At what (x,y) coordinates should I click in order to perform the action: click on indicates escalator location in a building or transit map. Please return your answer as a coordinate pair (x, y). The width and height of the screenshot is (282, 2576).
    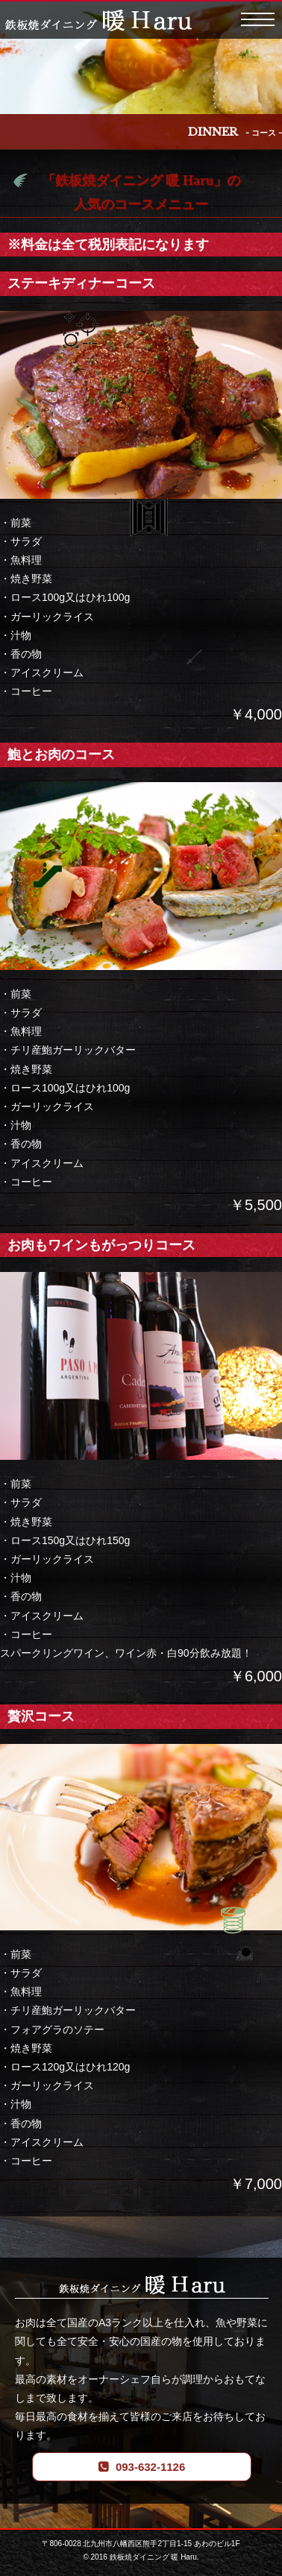
    Looking at the image, I should click on (48, 875).